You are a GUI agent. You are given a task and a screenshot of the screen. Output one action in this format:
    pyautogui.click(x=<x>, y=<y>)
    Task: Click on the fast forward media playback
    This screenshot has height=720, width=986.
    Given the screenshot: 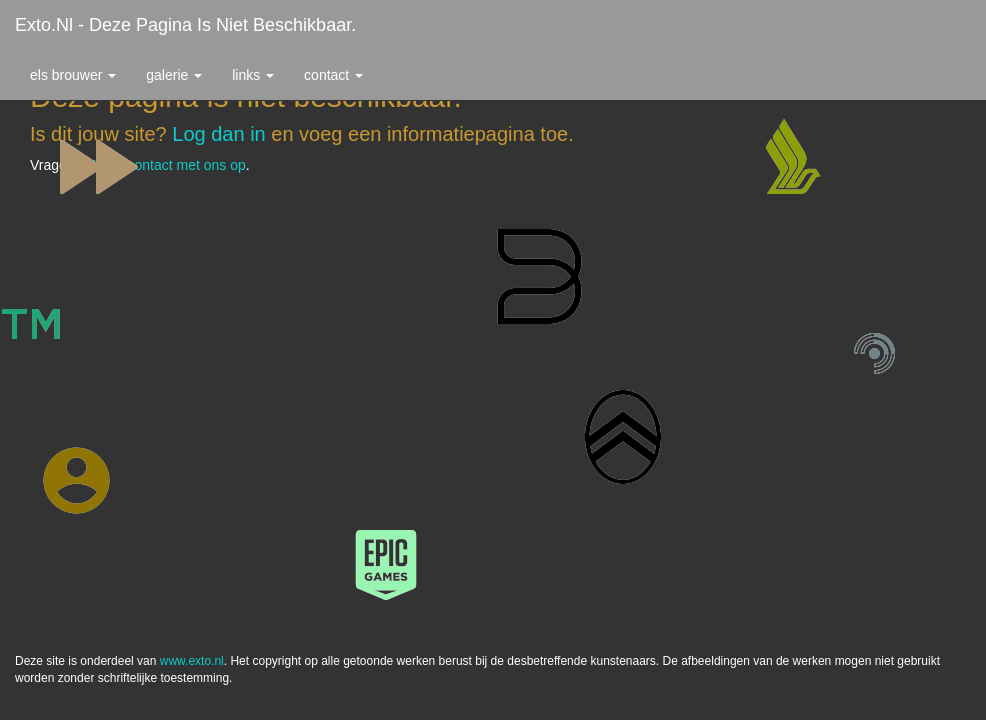 What is the action you would take?
    pyautogui.click(x=96, y=167)
    